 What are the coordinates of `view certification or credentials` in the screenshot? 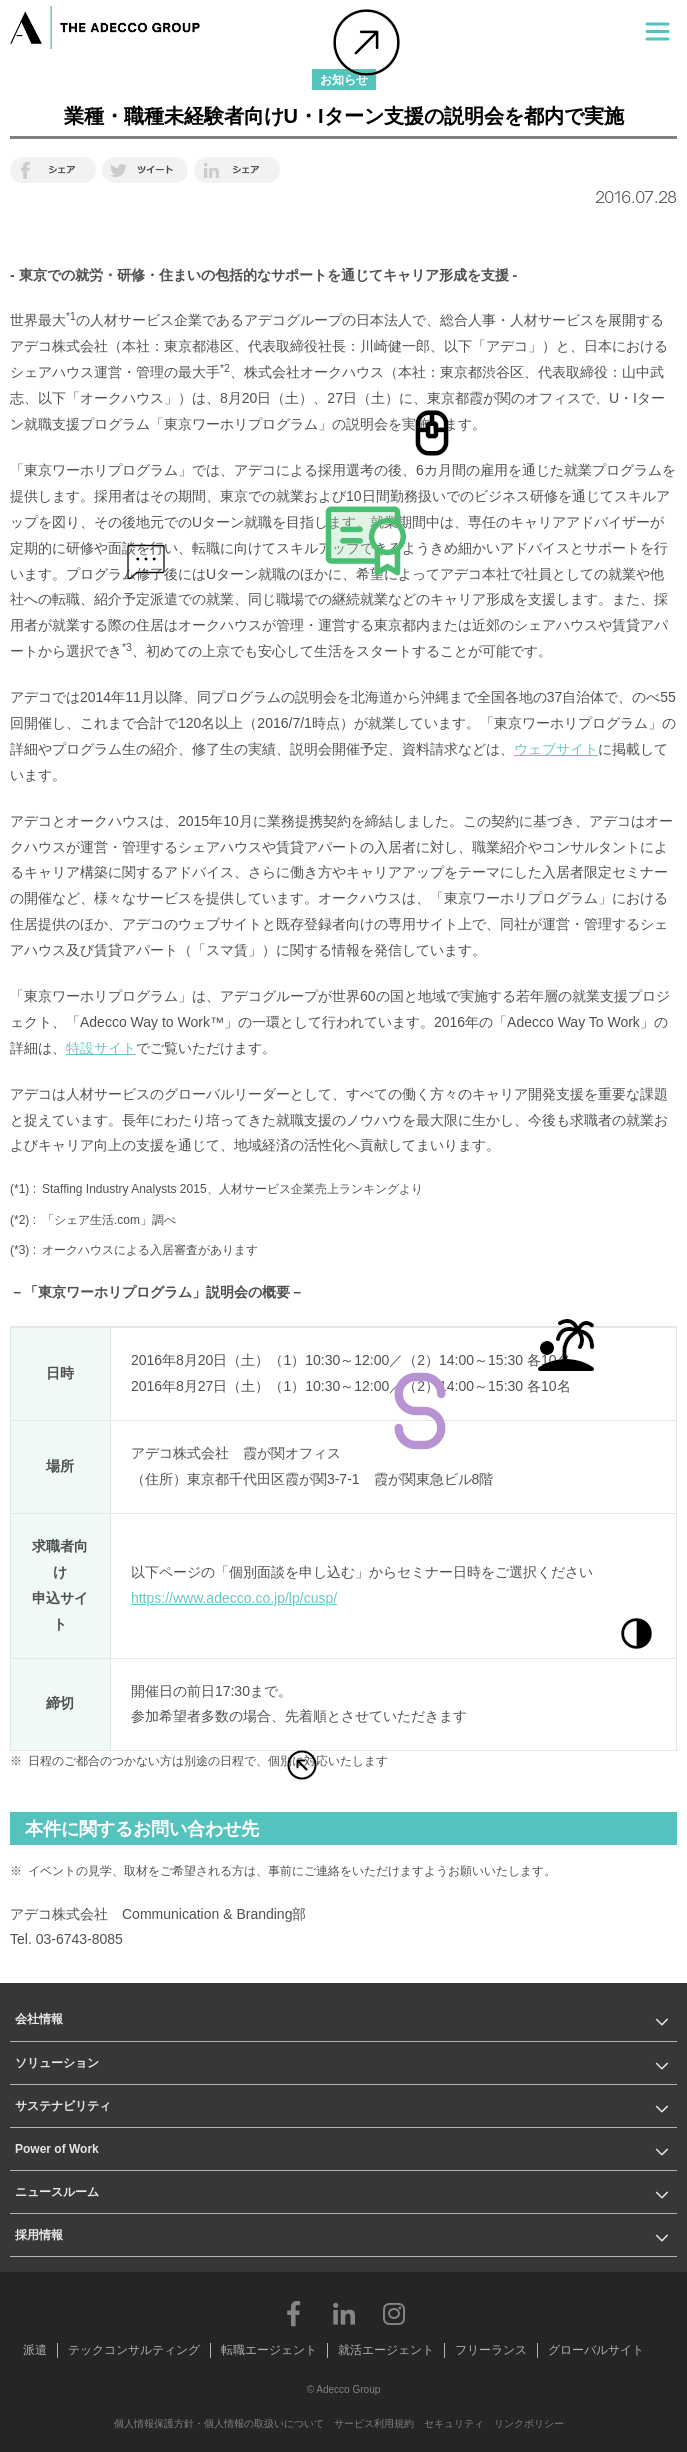 It's located at (363, 538).